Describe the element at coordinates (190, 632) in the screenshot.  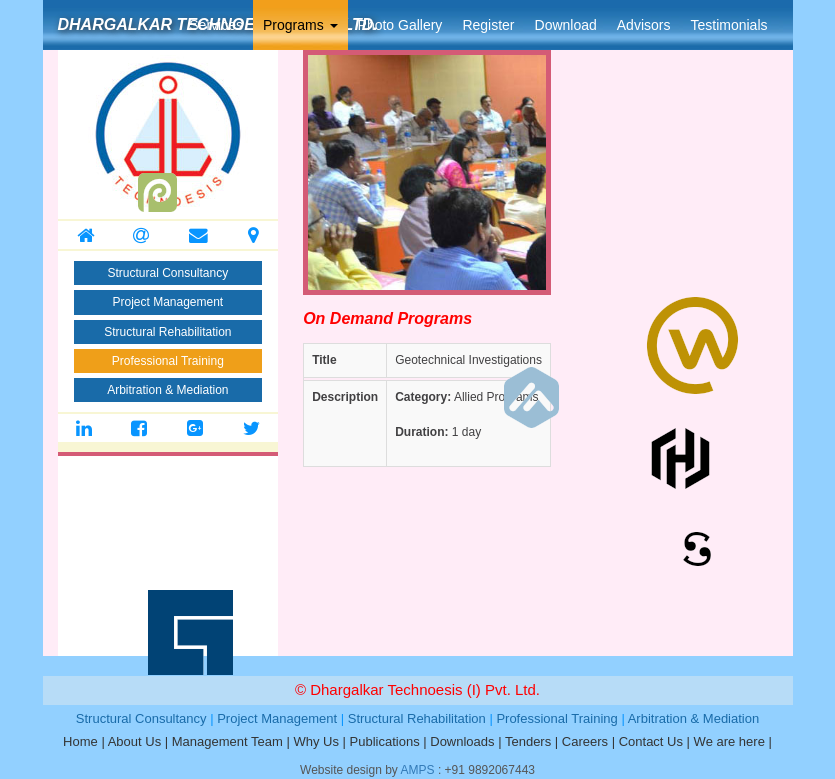
I see `open facebook gaming app` at that location.